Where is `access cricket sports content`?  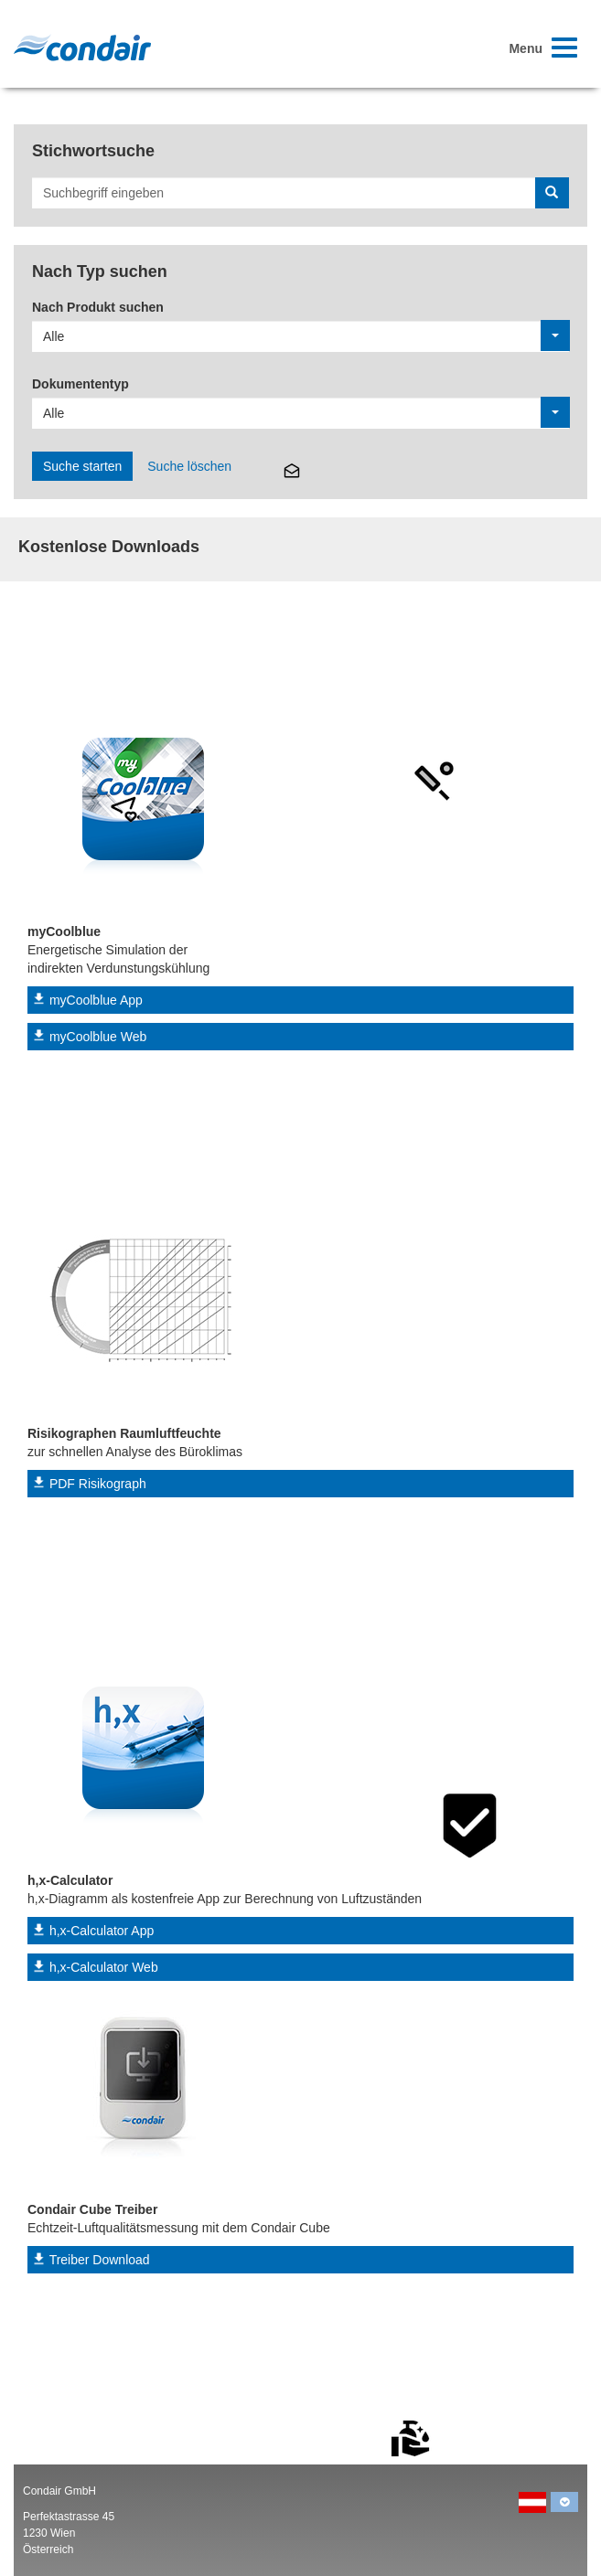 access cricket sports content is located at coordinates (434, 781).